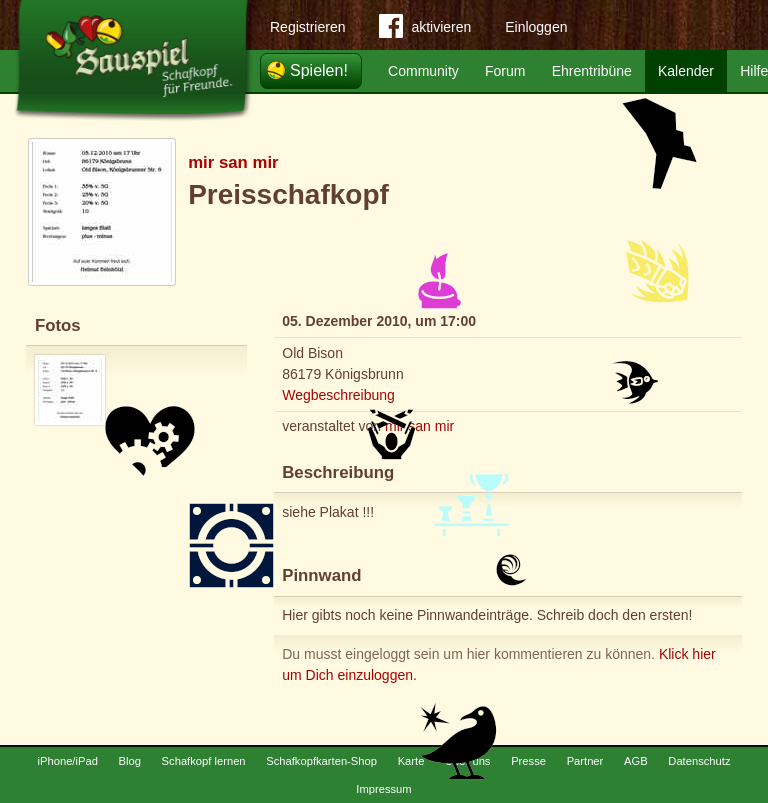 The image size is (768, 803). Describe the element at coordinates (231, 545) in the screenshot. I see `center or focus on a target` at that location.